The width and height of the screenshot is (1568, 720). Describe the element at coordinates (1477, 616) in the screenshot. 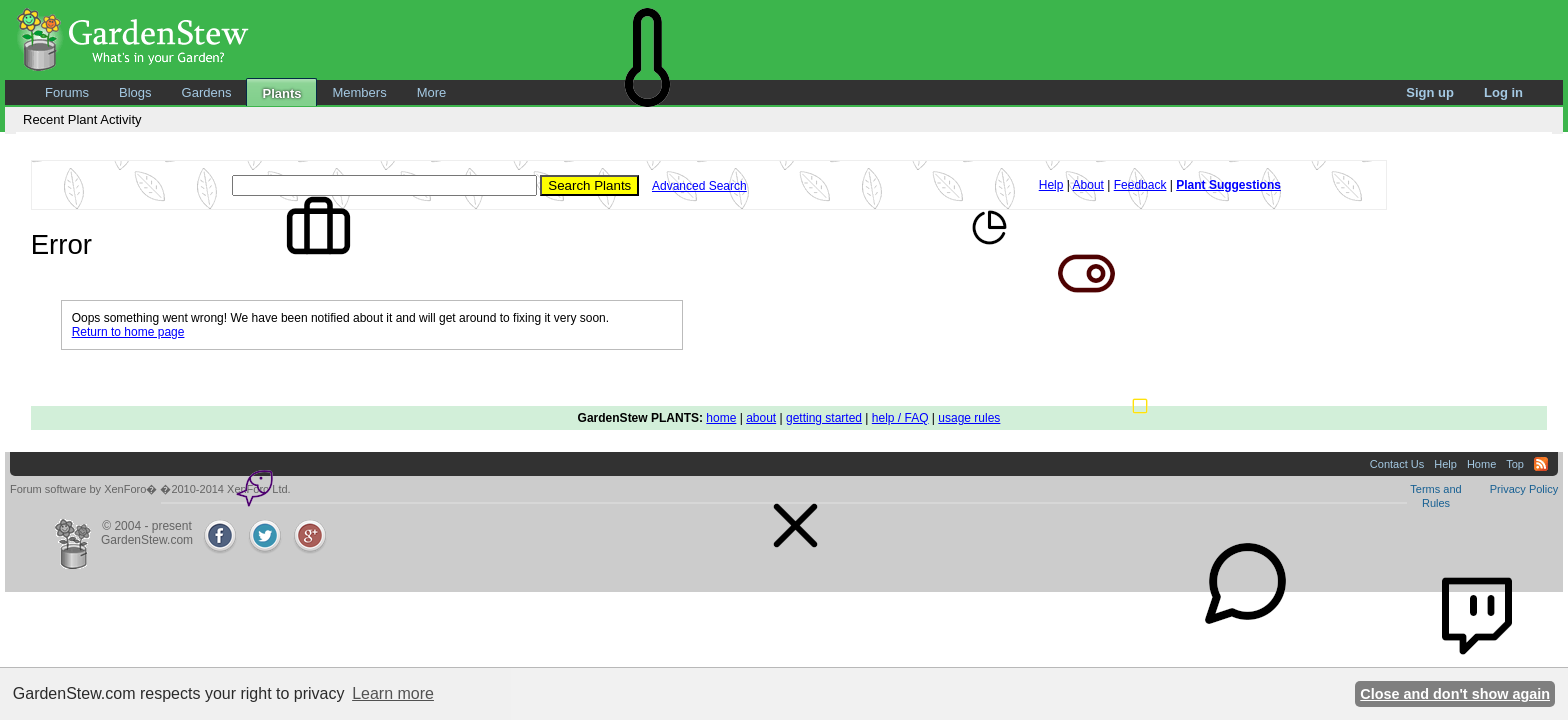

I see `open twitch app` at that location.